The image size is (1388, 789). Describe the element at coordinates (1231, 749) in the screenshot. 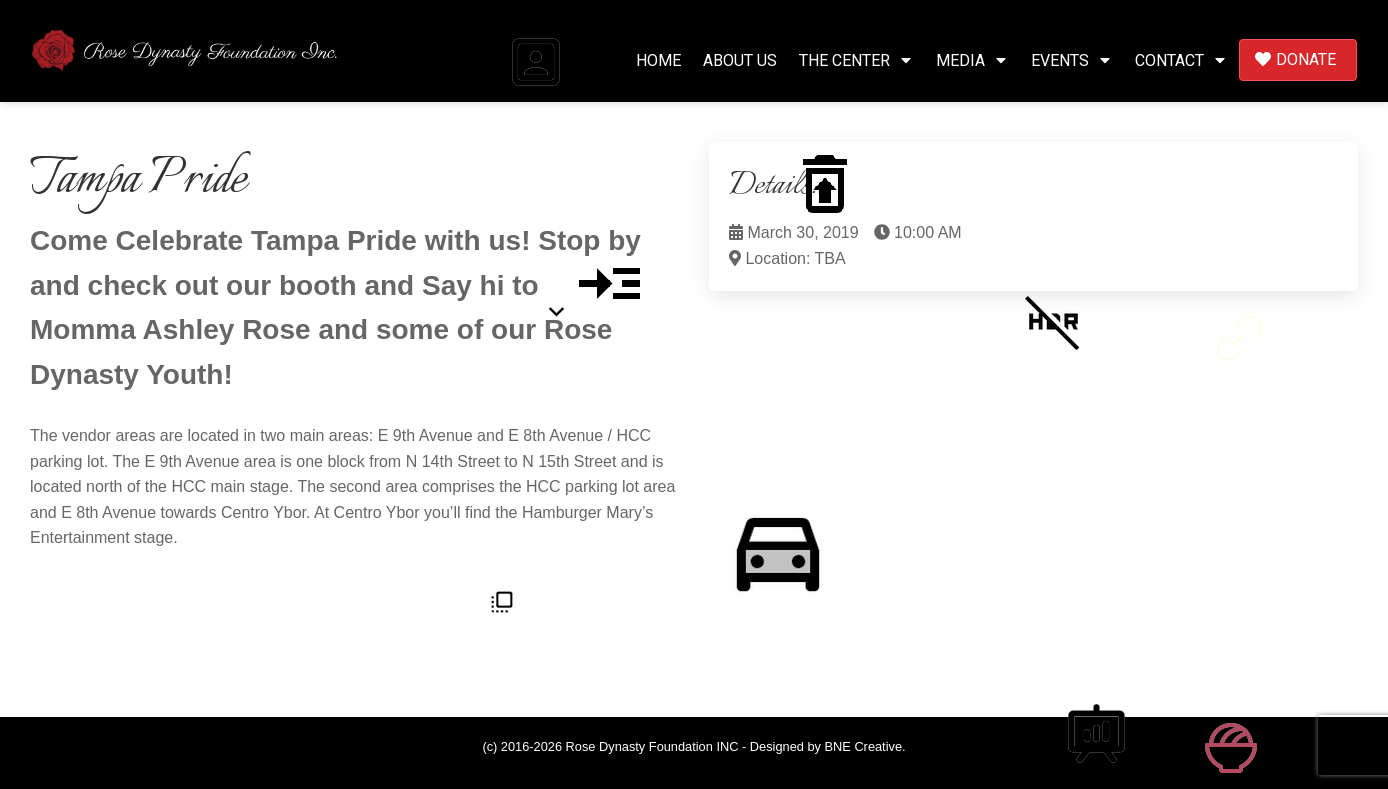

I see `view food or meal options` at that location.